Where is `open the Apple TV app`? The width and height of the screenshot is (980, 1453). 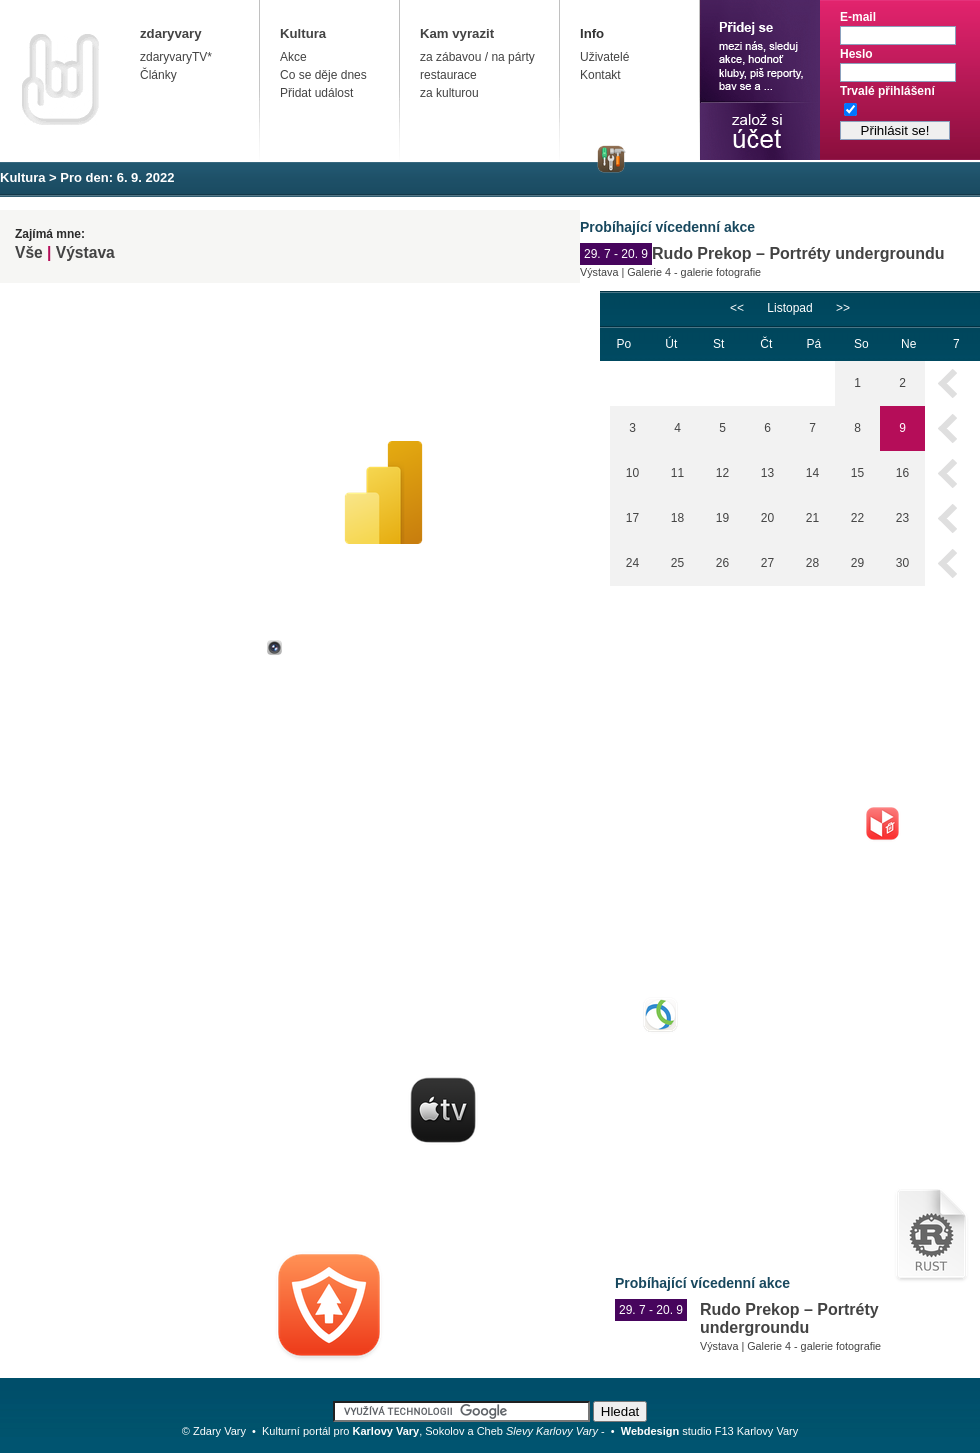
open the Apple TV app is located at coordinates (443, 1110).